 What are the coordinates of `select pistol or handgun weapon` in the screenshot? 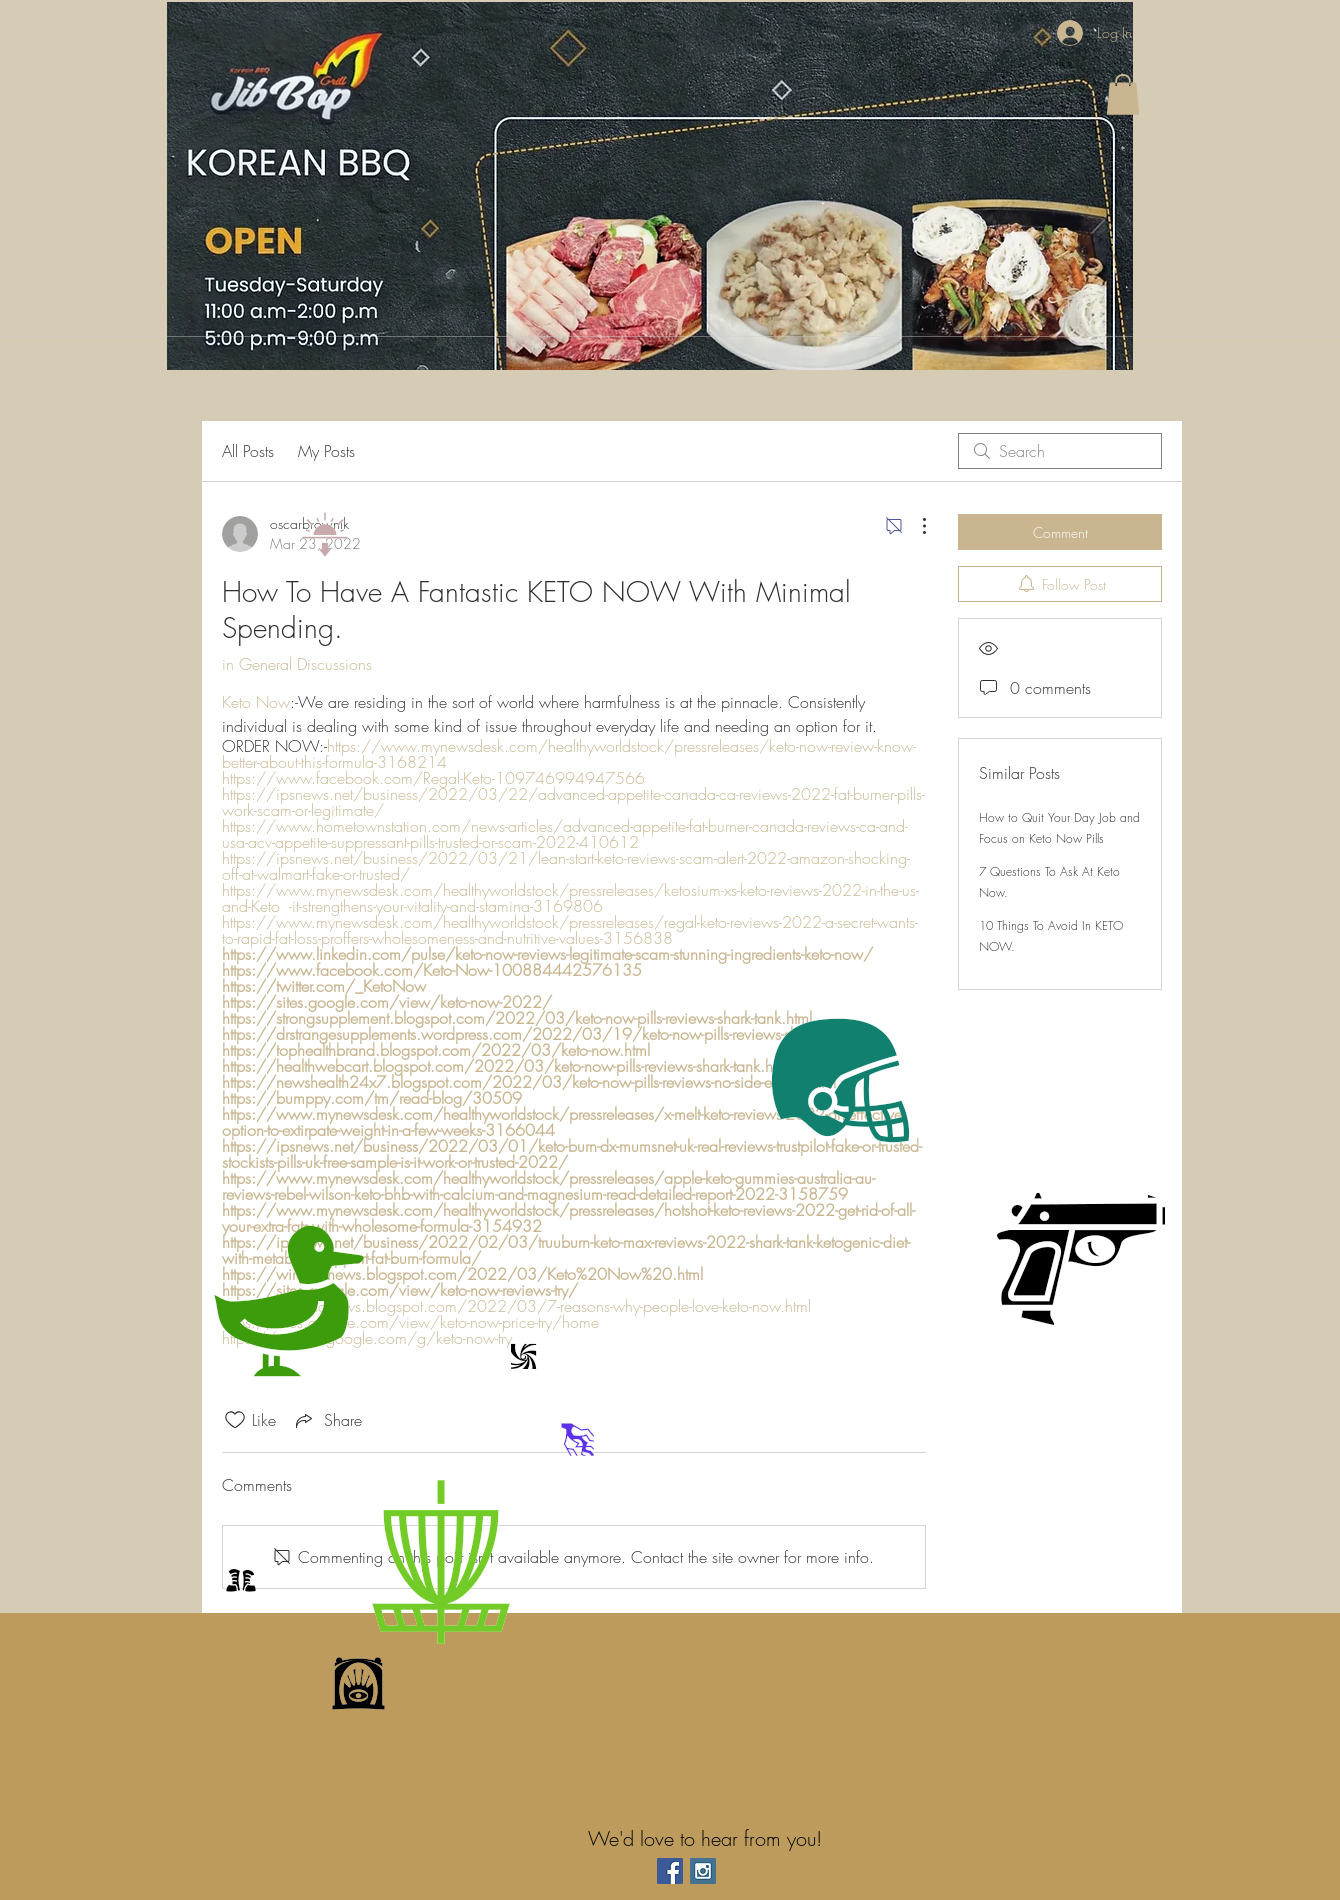 It's located at (1081, 1259).